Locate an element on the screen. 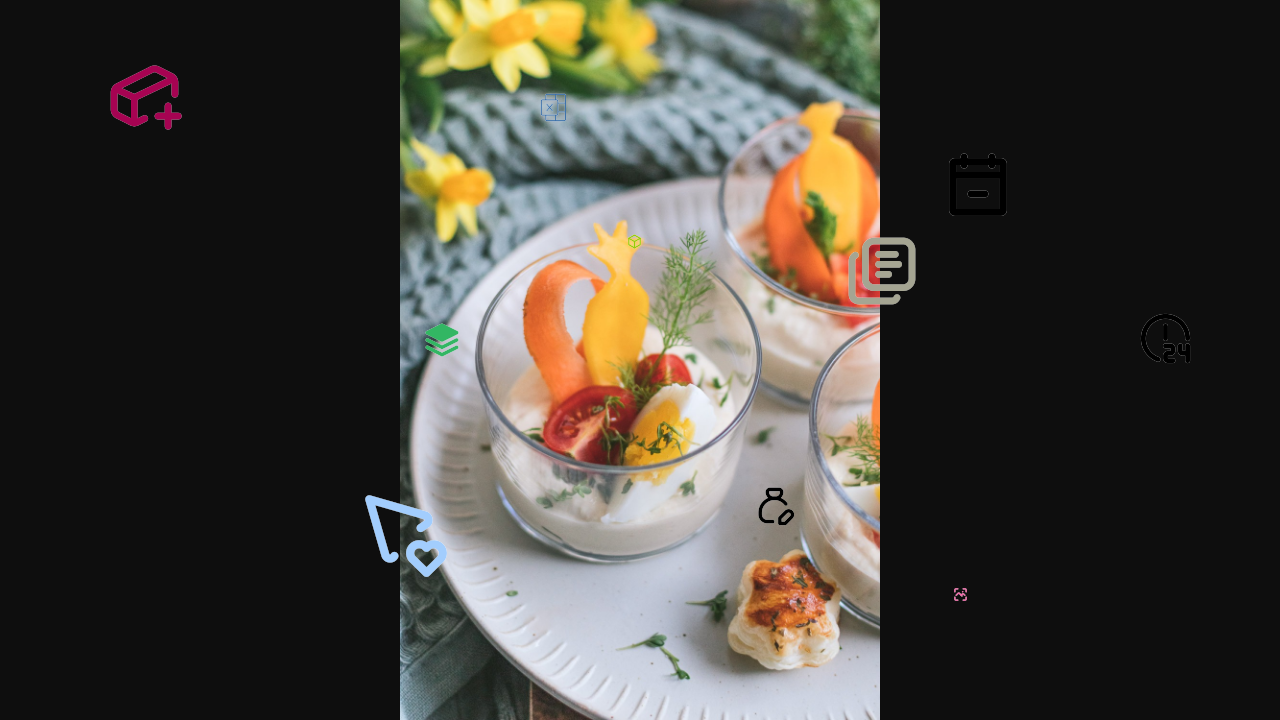 This screenshot has height=720, width=1280. access your saved content library is located at coordinates (882, 271).